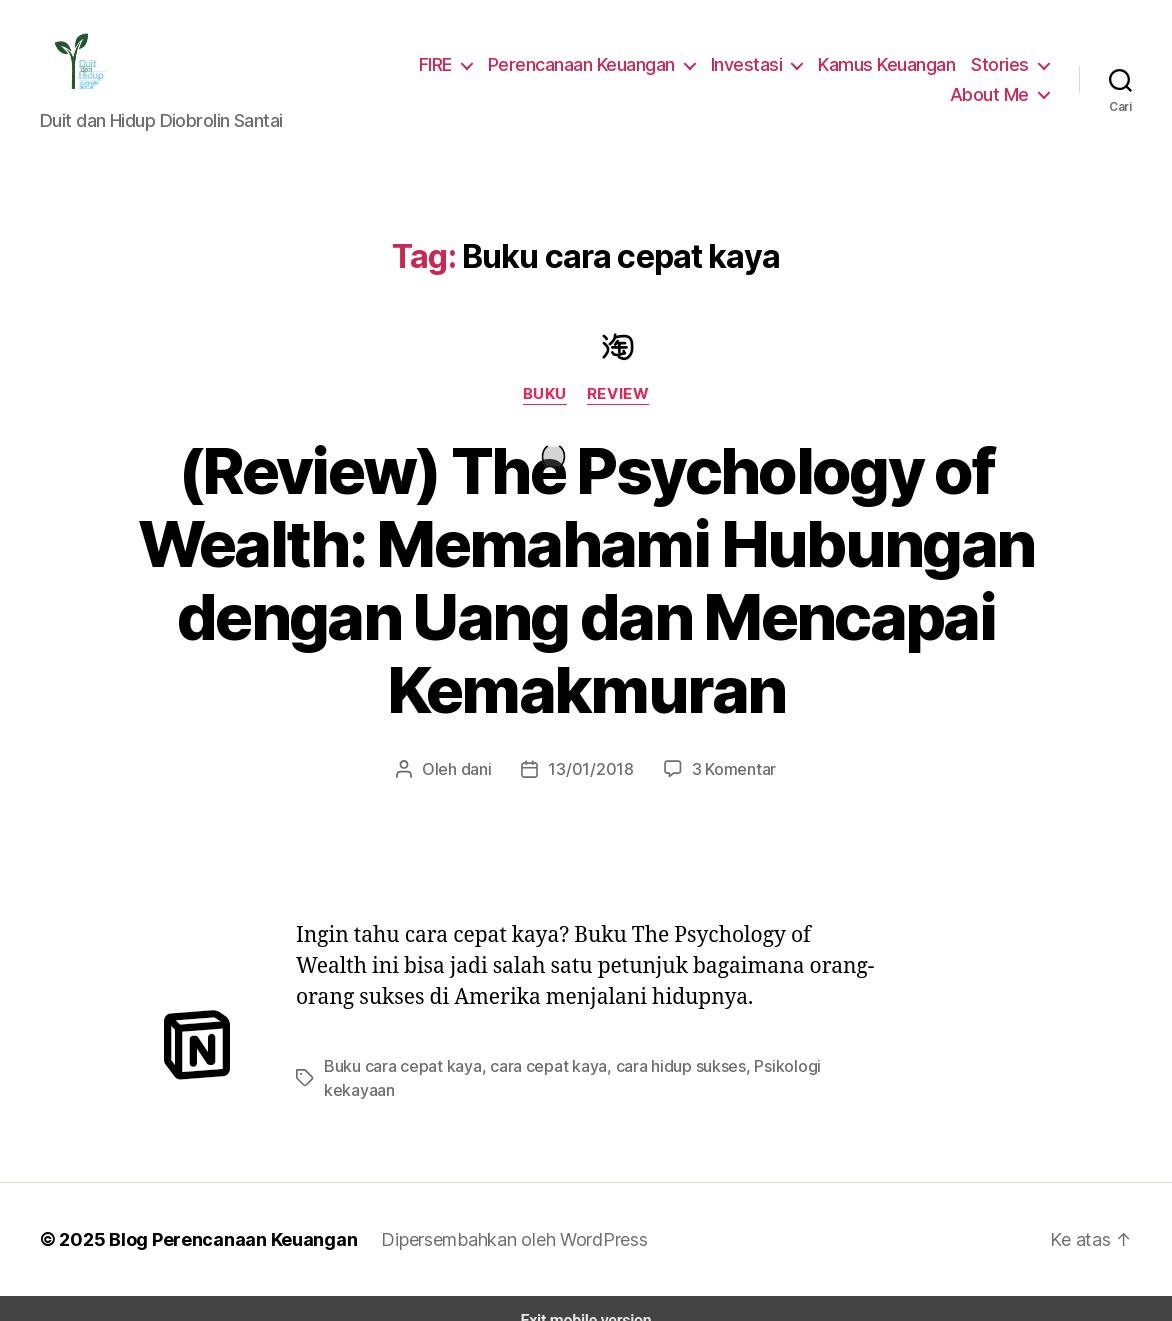  Describe the element at coordinates (618, 346) in the screenshot. I see `open taobao shopping app` at that location.